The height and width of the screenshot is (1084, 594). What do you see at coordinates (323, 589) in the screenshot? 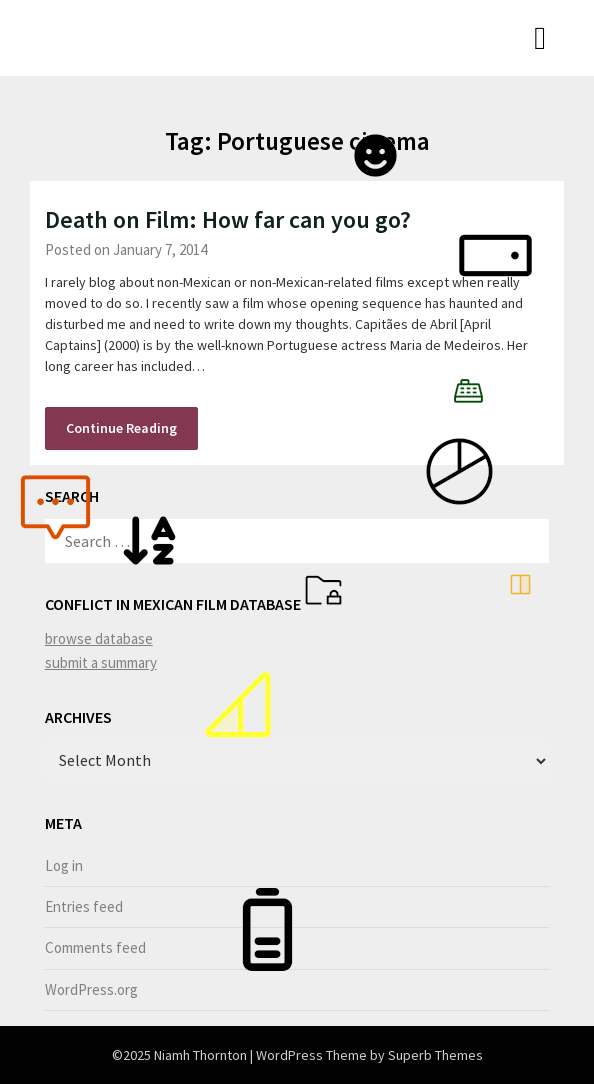
I see `access a password-protected folder` at bounding box center [323, 589].